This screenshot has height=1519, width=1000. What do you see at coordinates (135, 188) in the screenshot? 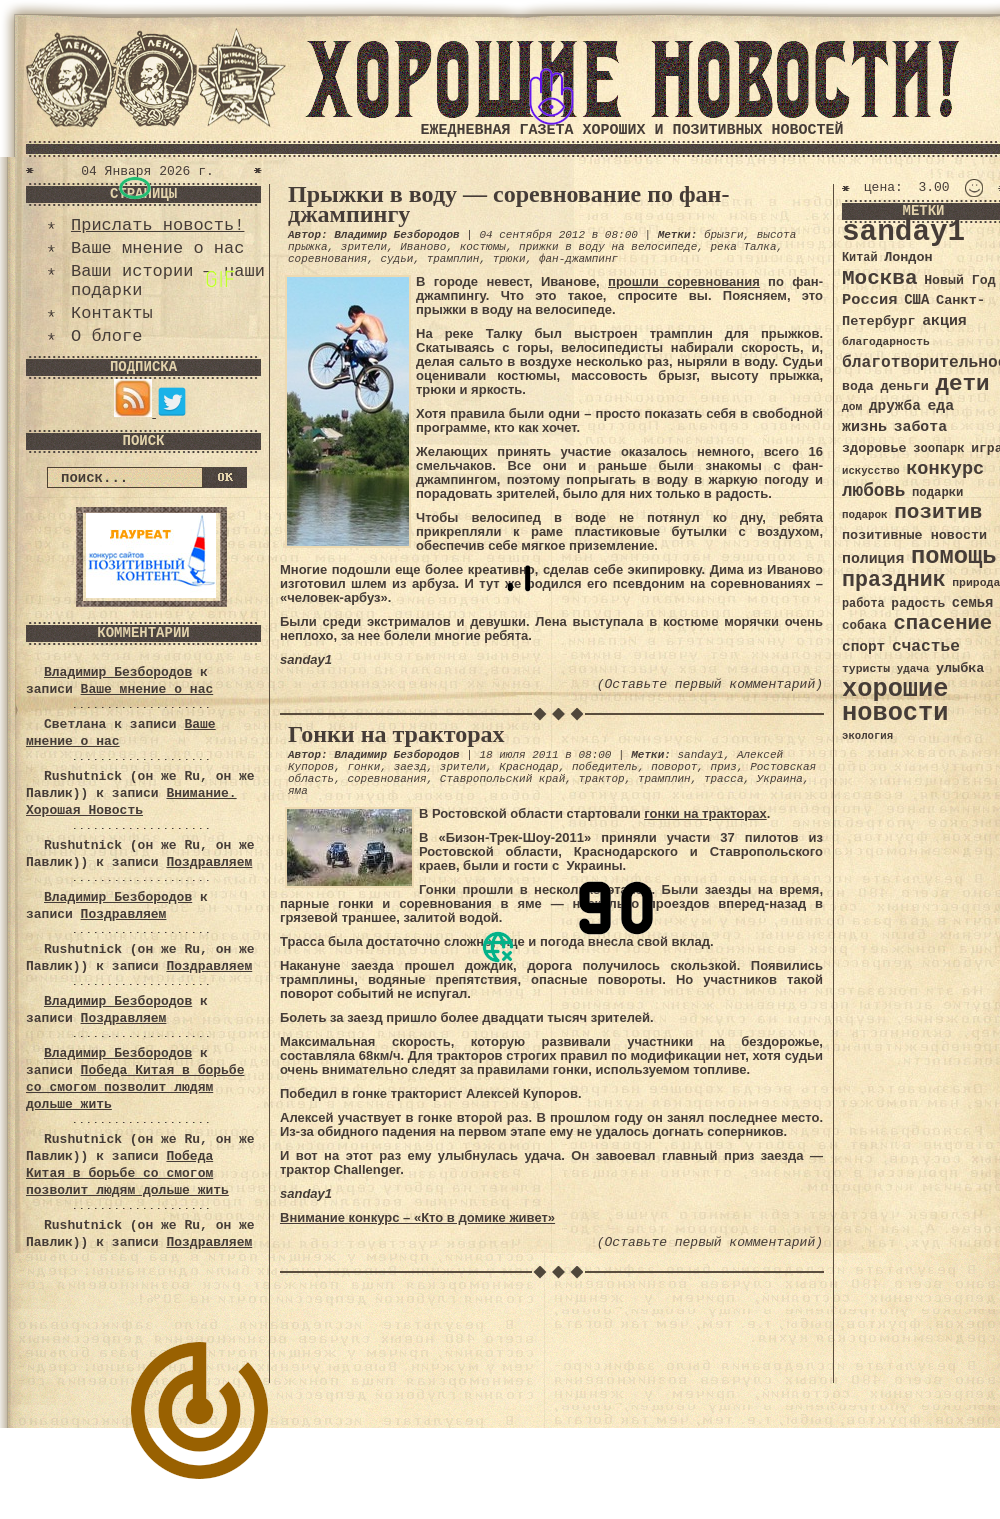
I see `indicates a vertical oval or ellipse shape tool` at bounding box center [135, 188].